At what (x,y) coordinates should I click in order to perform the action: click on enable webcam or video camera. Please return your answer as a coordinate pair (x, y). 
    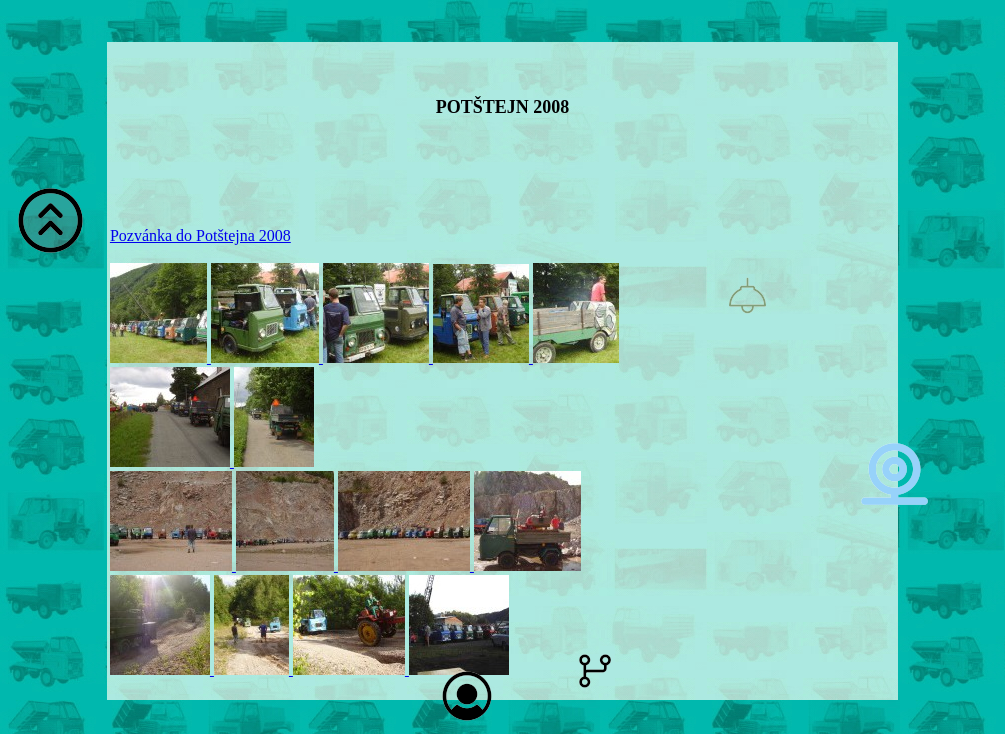
    Looking at the image, I should click on (894, 476).